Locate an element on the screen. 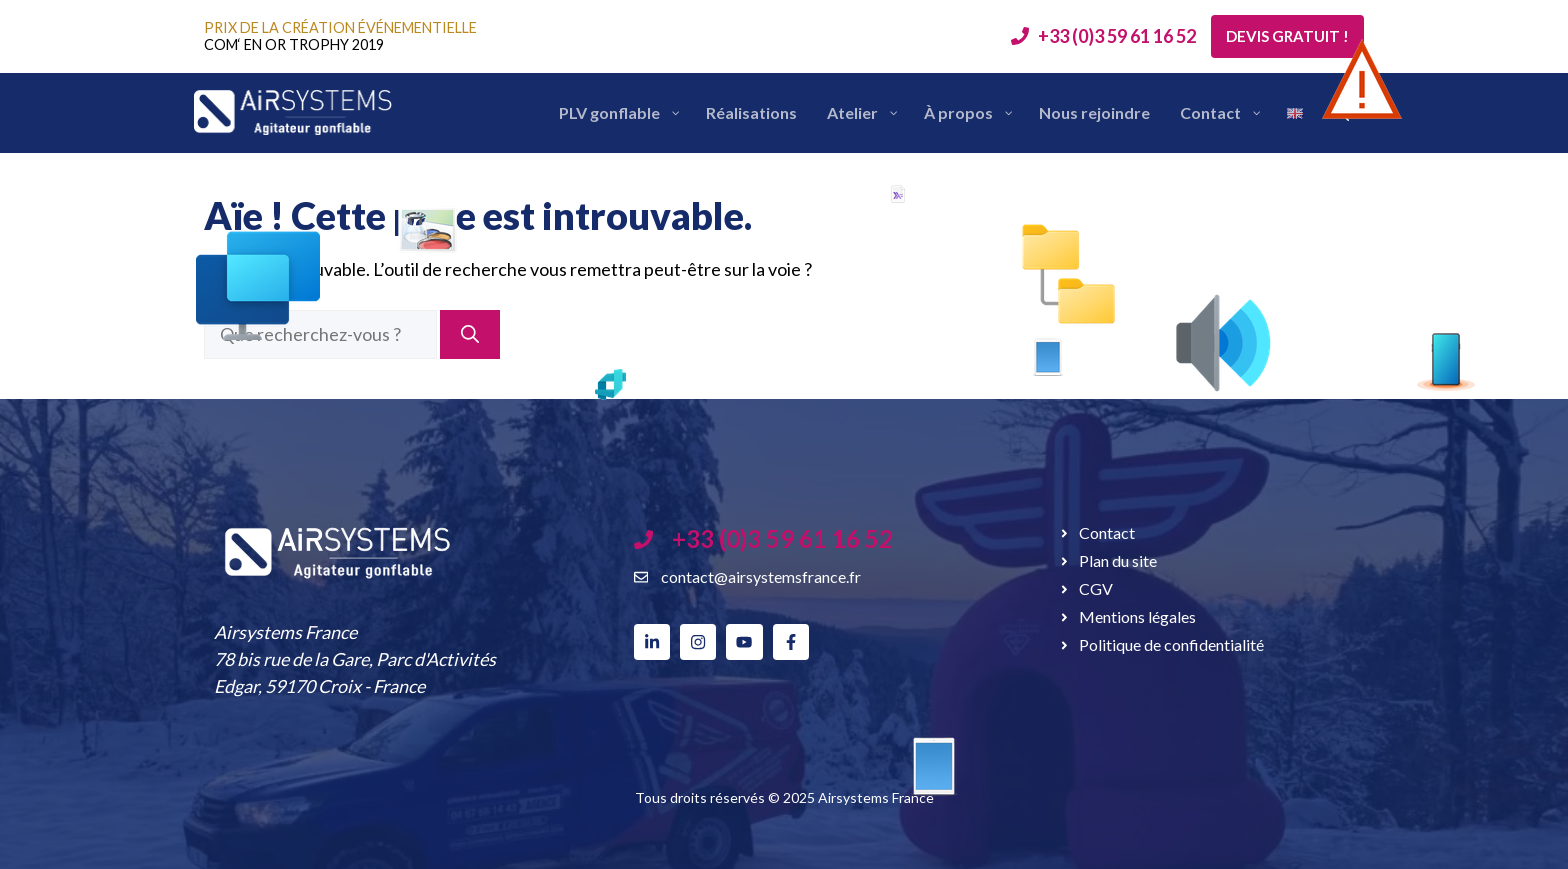 The width and height of the screenshot is (1568, 869). indicates a connected iPad Air device is located at coordinates (934, 766).